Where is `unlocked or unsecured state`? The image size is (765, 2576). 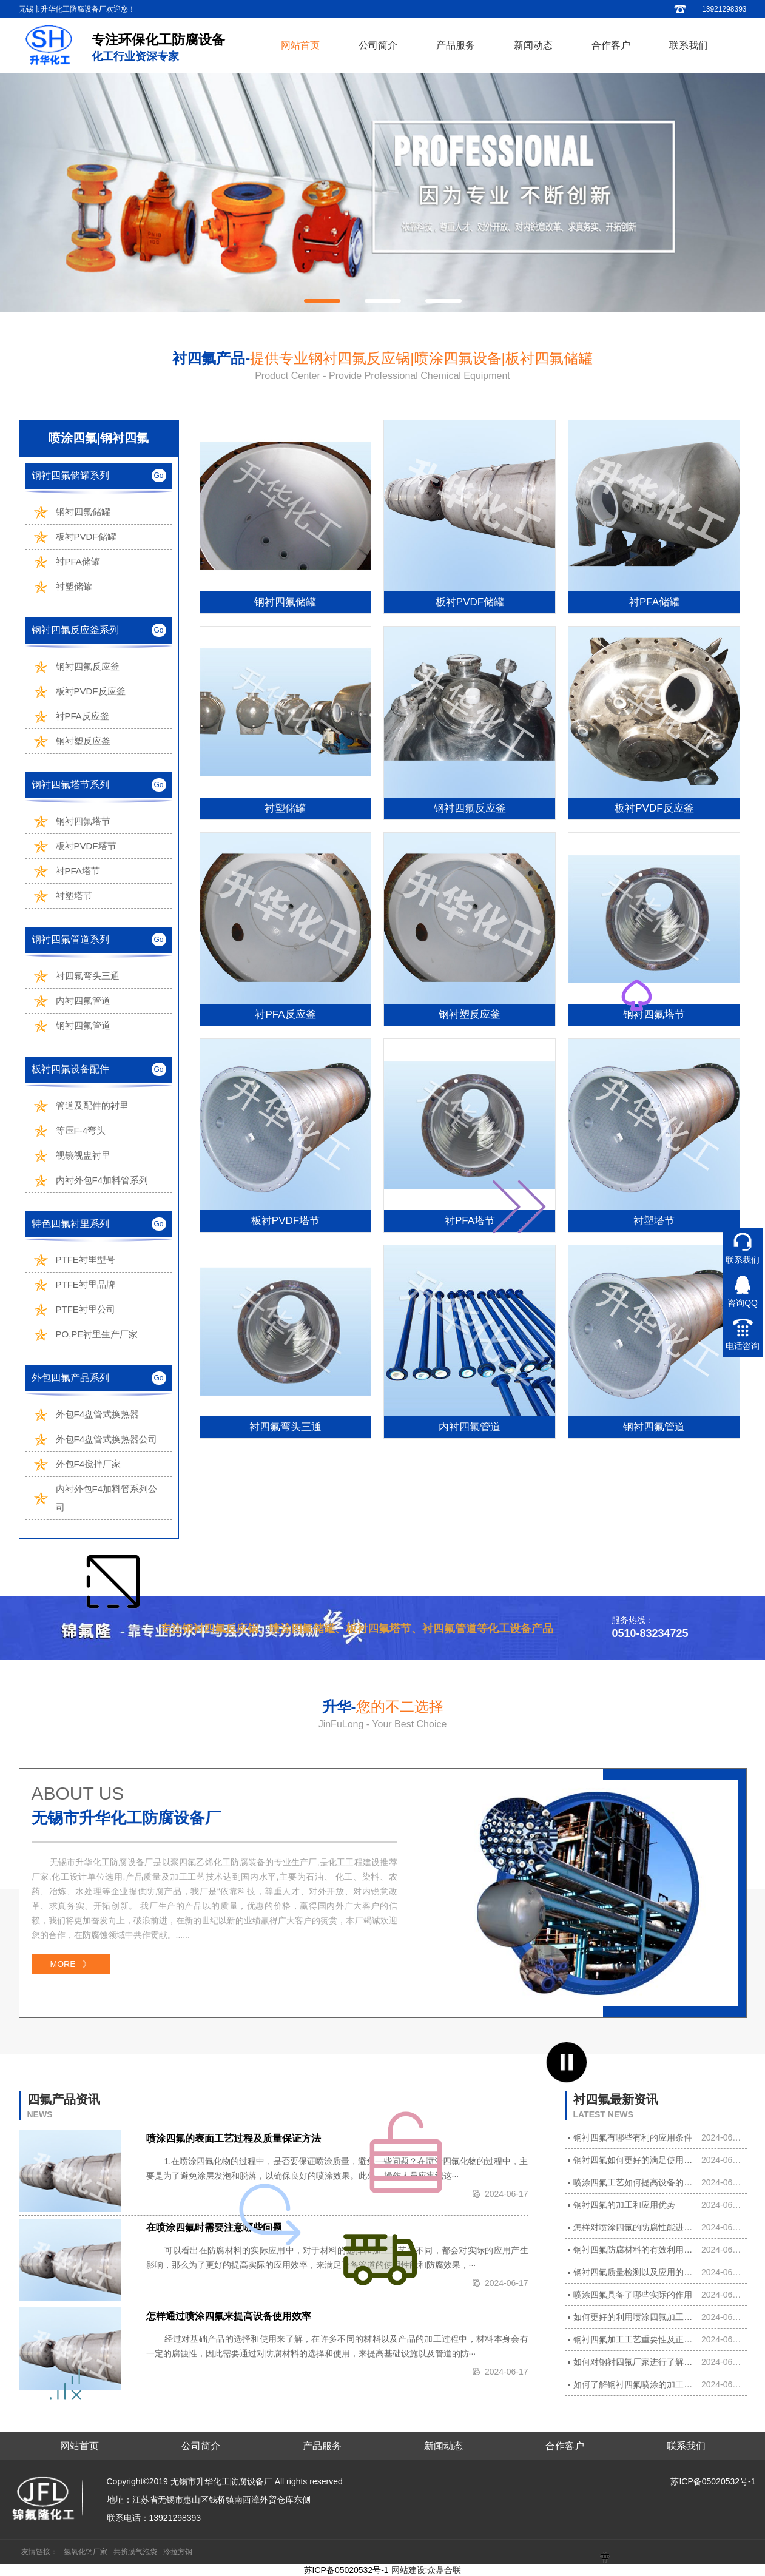
unlocked or unsecured state is located at coordinates (406, 2157).